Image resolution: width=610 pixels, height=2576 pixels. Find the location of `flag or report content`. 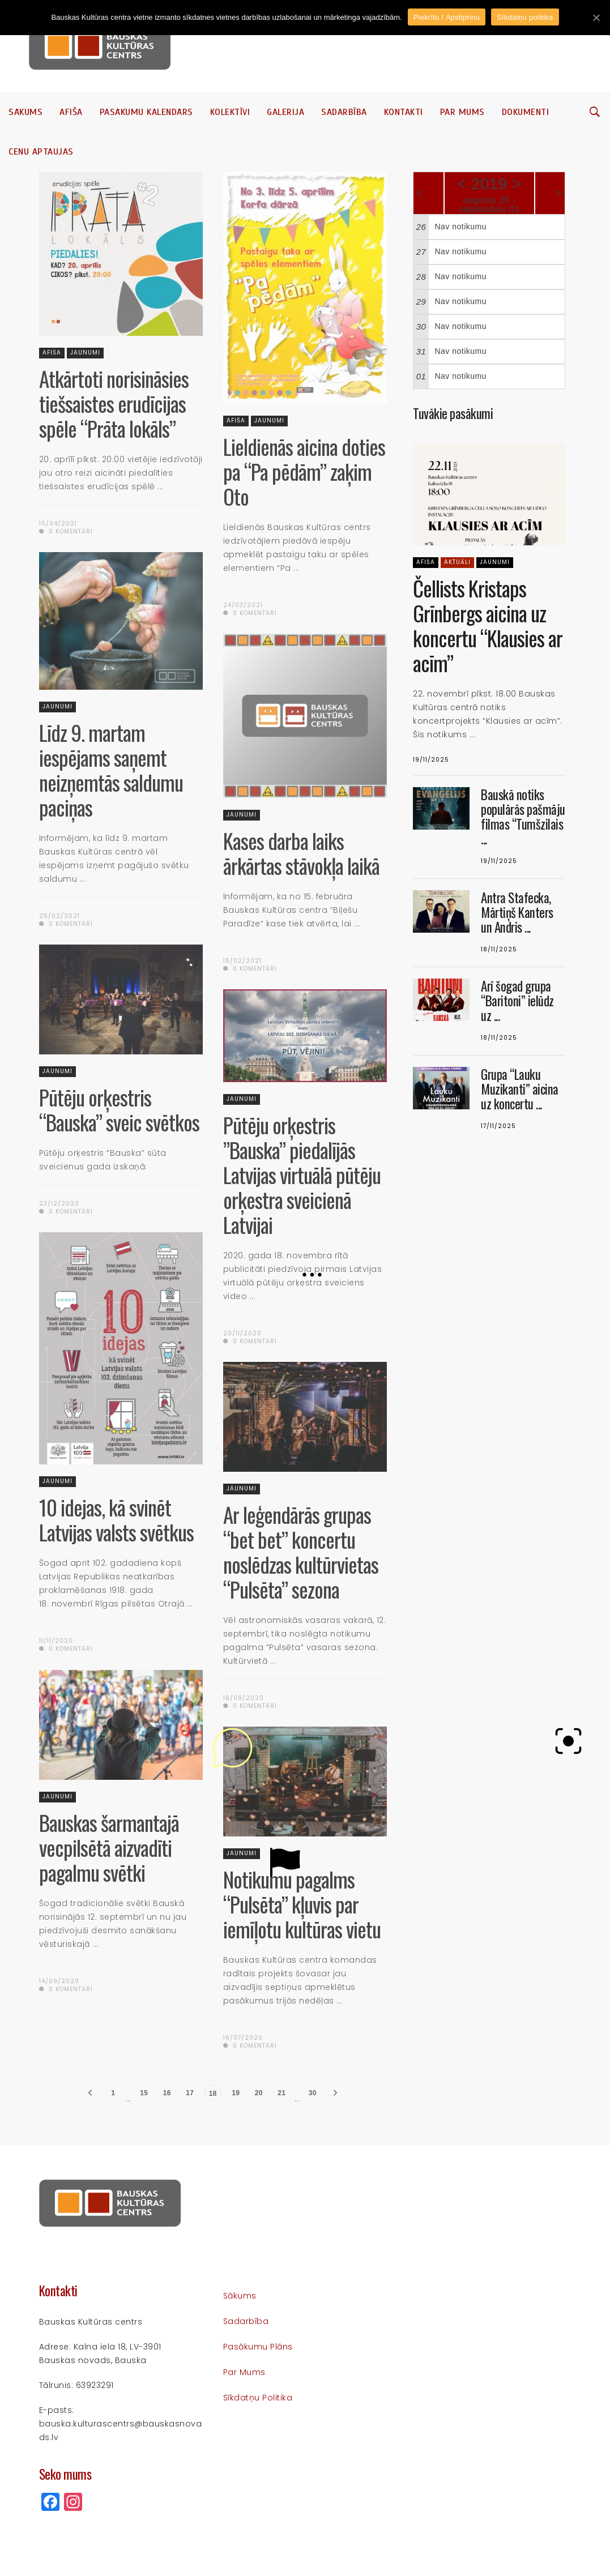

flag or report content is located at coordinates (285, 1862).